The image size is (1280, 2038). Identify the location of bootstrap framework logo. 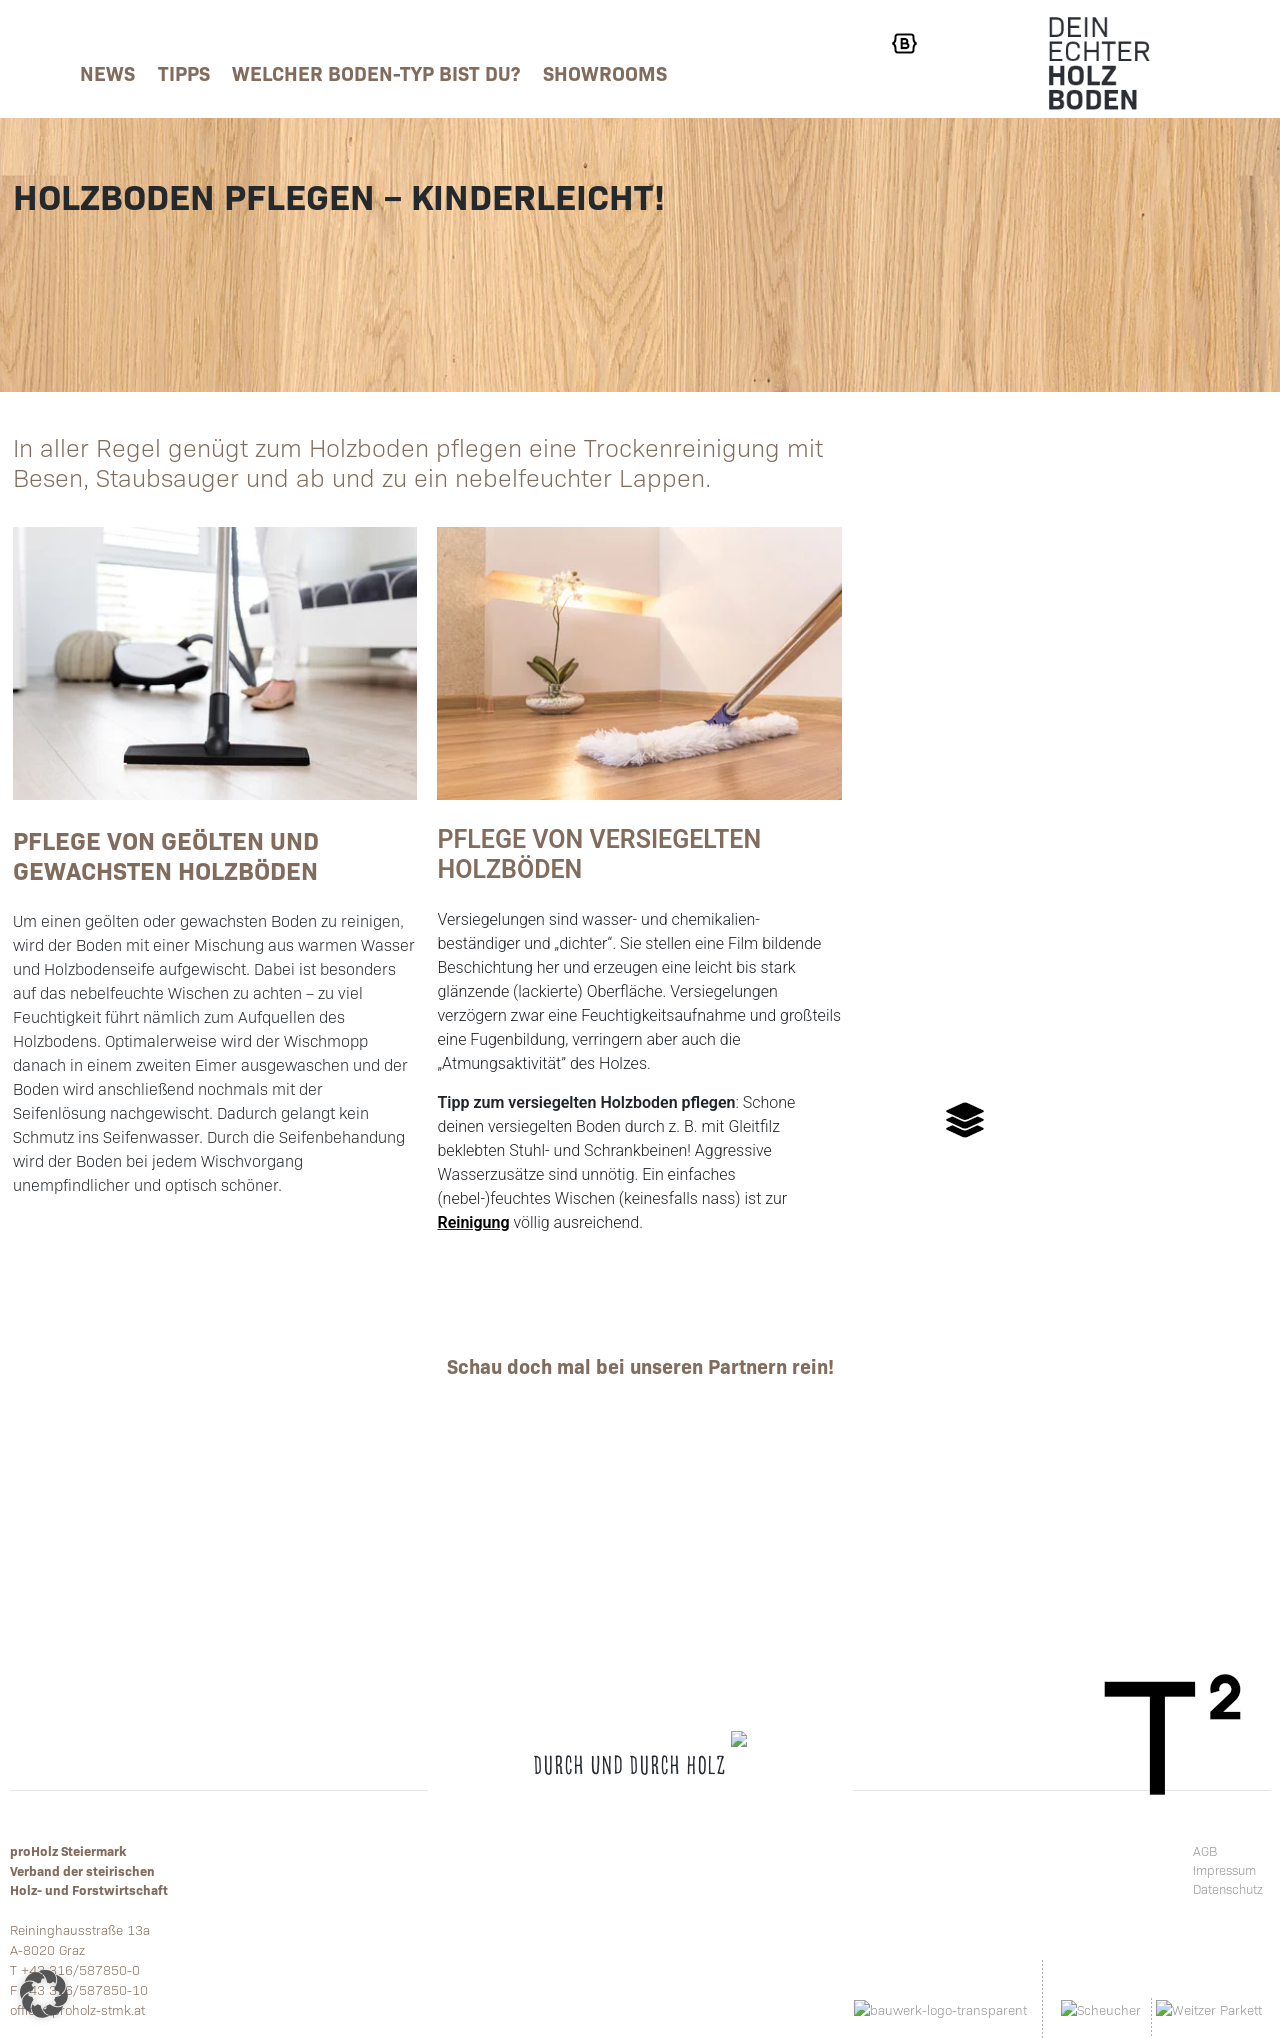
(904, 43).